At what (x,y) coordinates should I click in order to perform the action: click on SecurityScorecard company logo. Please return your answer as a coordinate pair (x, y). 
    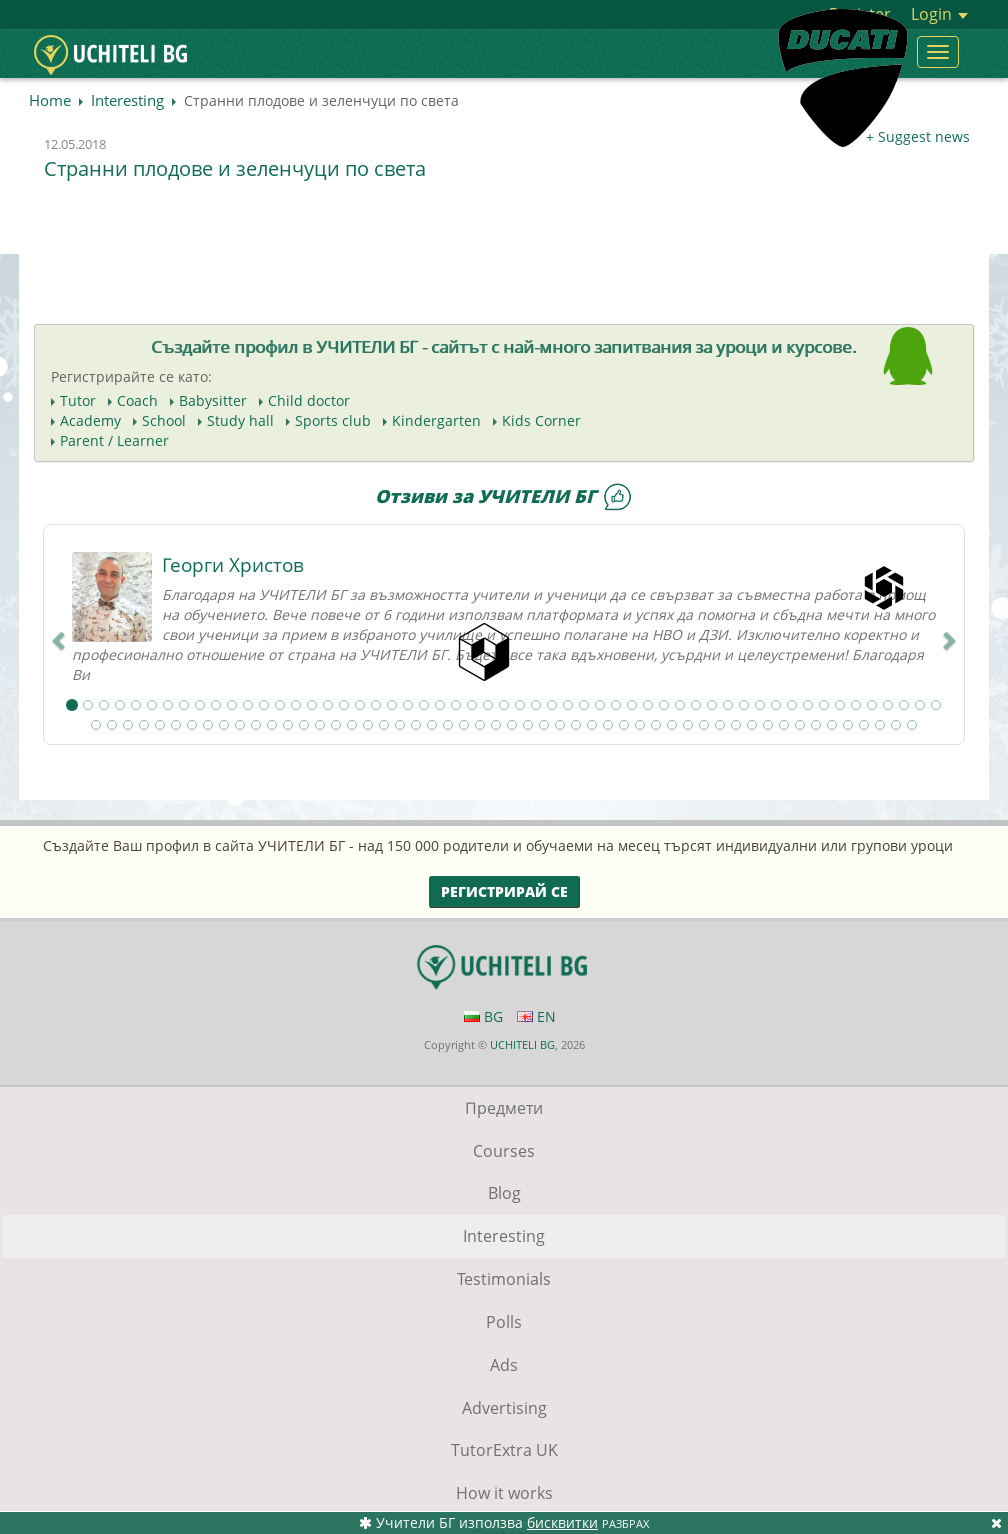
    Looking at the image, I should click on (884, 588).